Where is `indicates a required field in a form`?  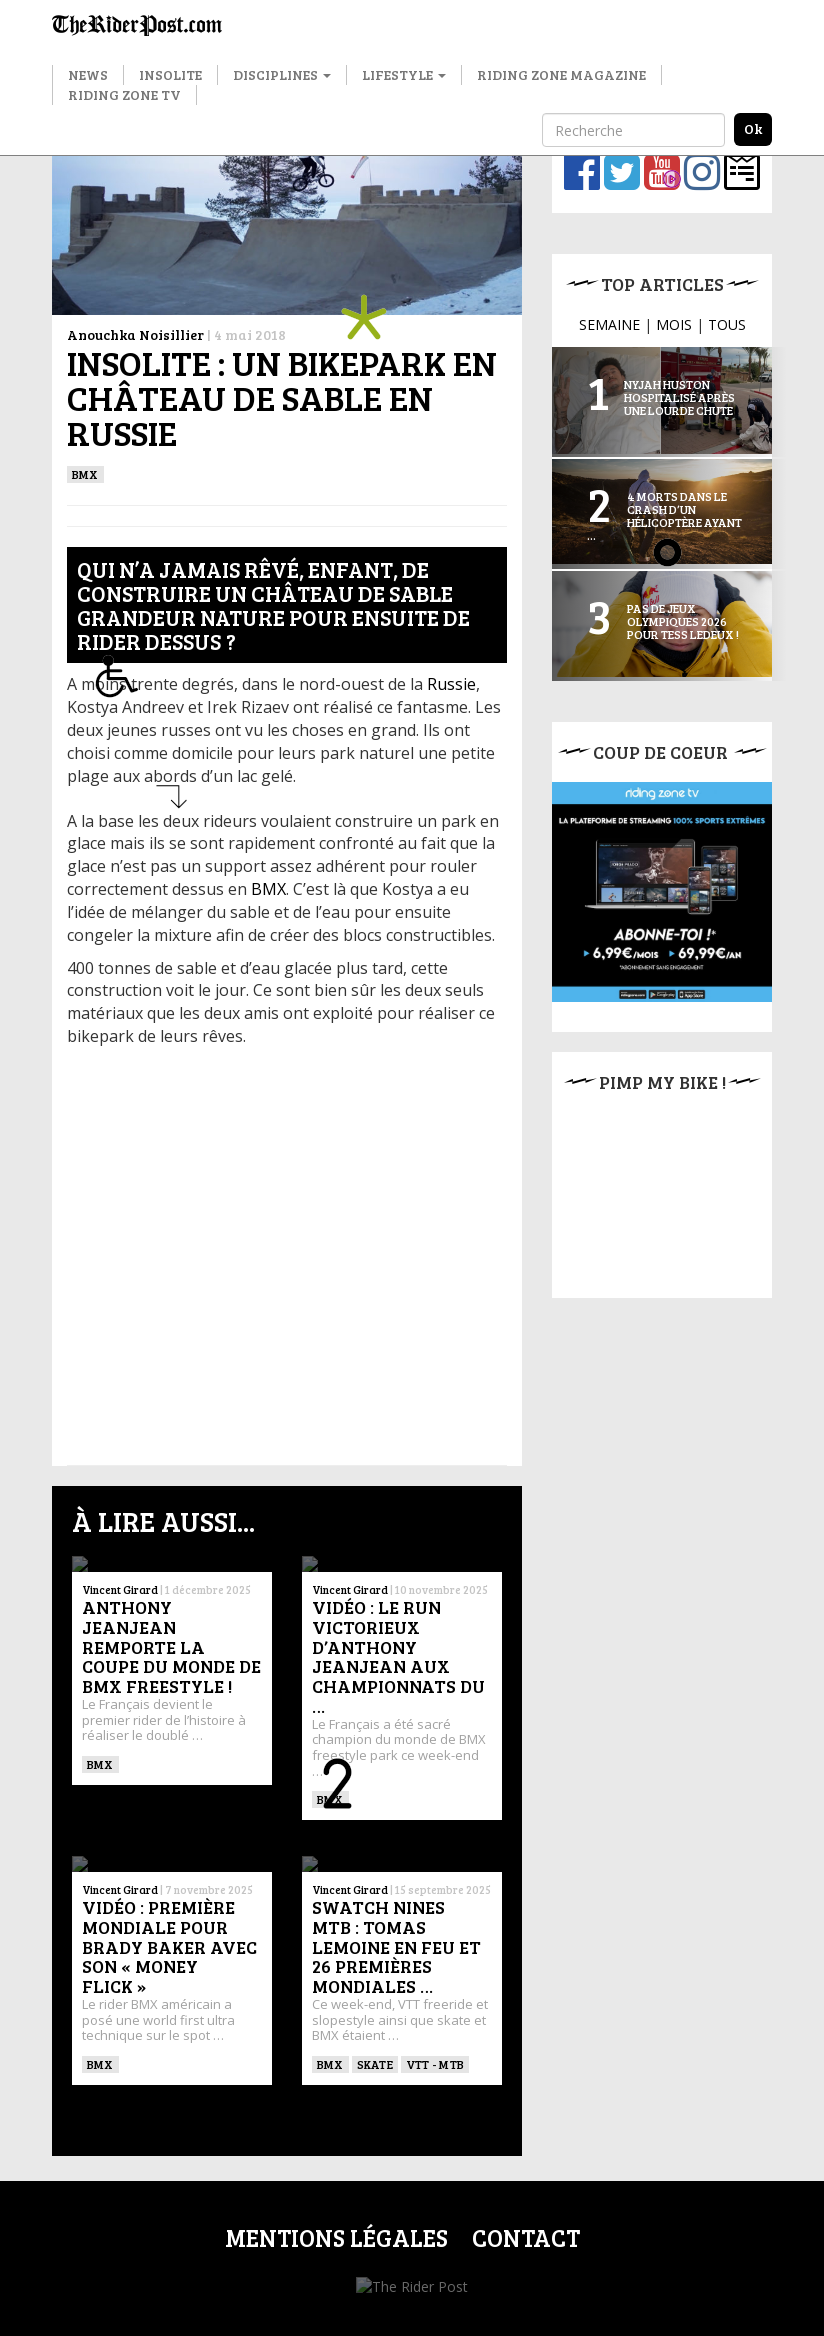
indicates a required field in a form is located at coordinates (364, 319).